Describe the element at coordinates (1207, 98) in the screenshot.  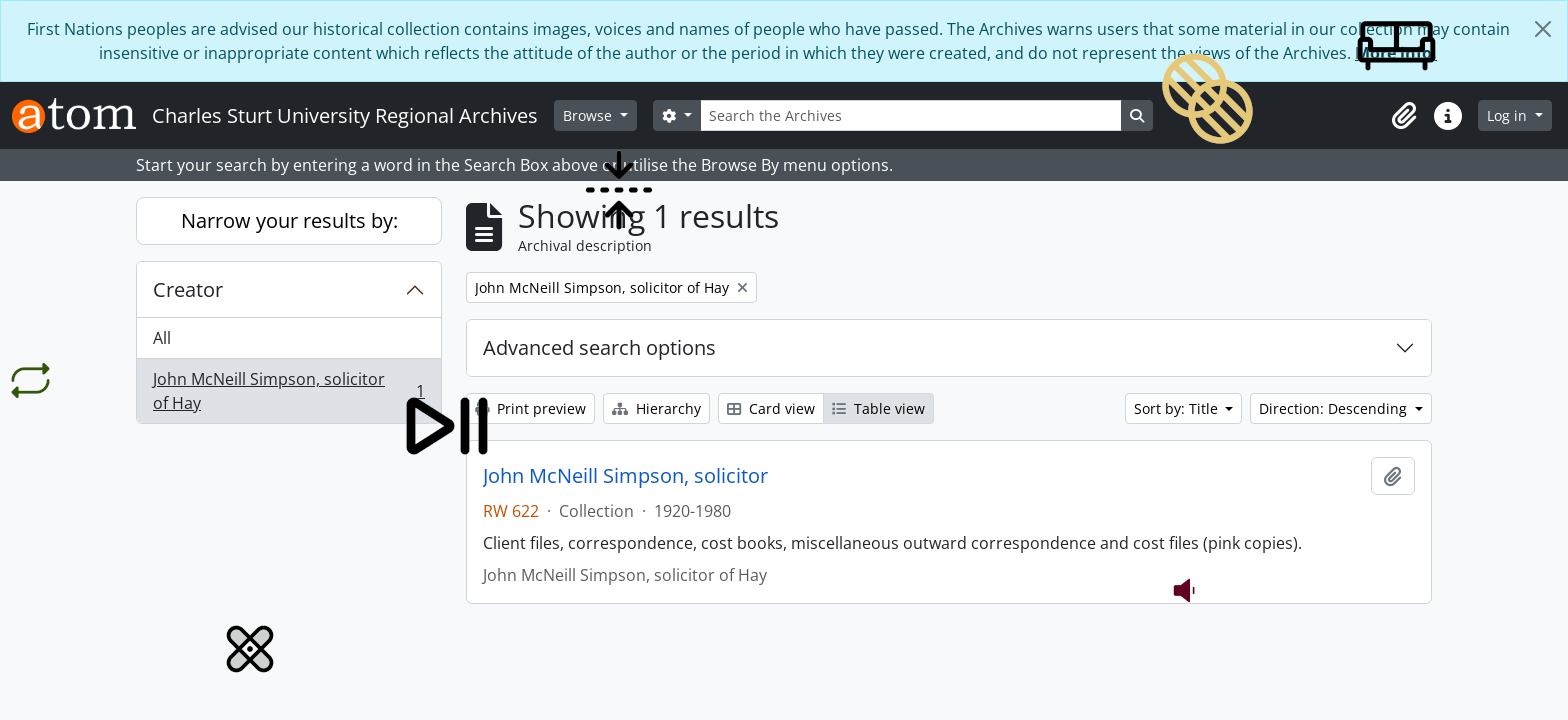
I see `merge or combine selected elements` at that location.